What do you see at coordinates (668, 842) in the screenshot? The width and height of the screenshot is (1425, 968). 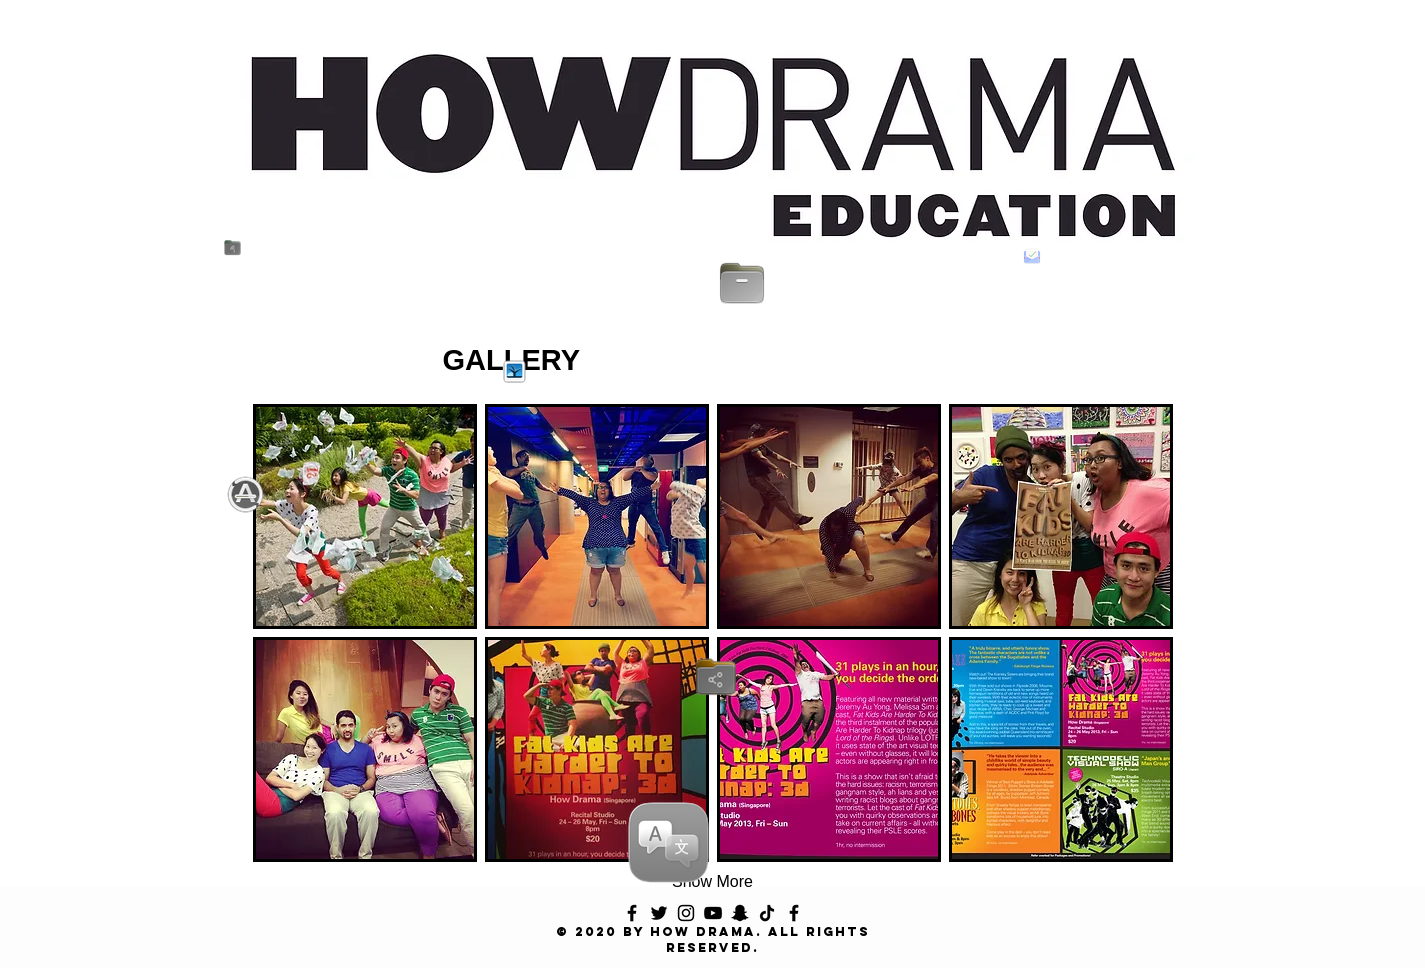 I see `open the translate app` at bounding box center [668, 842].